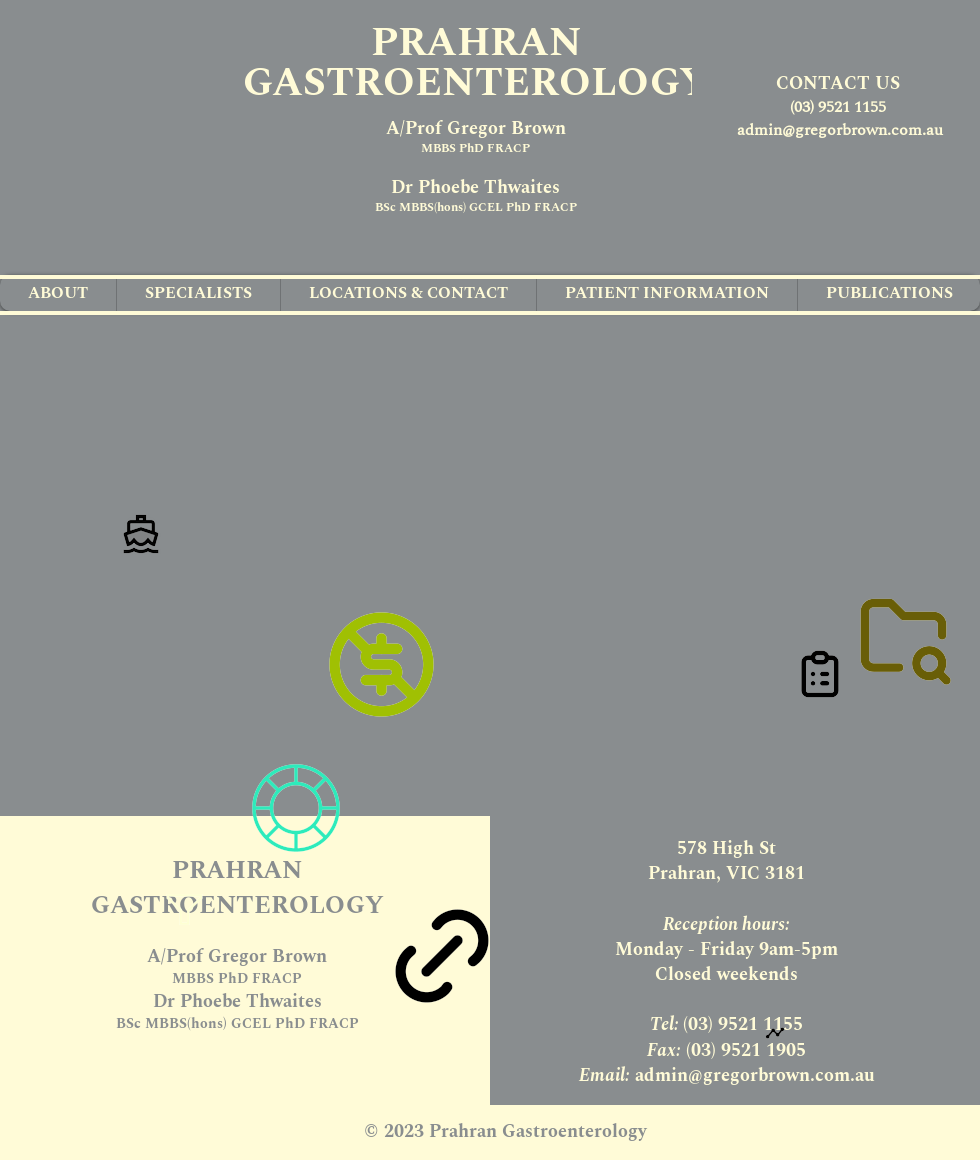 The width and height of the screenshot is (980, 1160). Describe the element at coordinates (775, 1033) in the screenshot. I see `view activity timeline or history` at that location.